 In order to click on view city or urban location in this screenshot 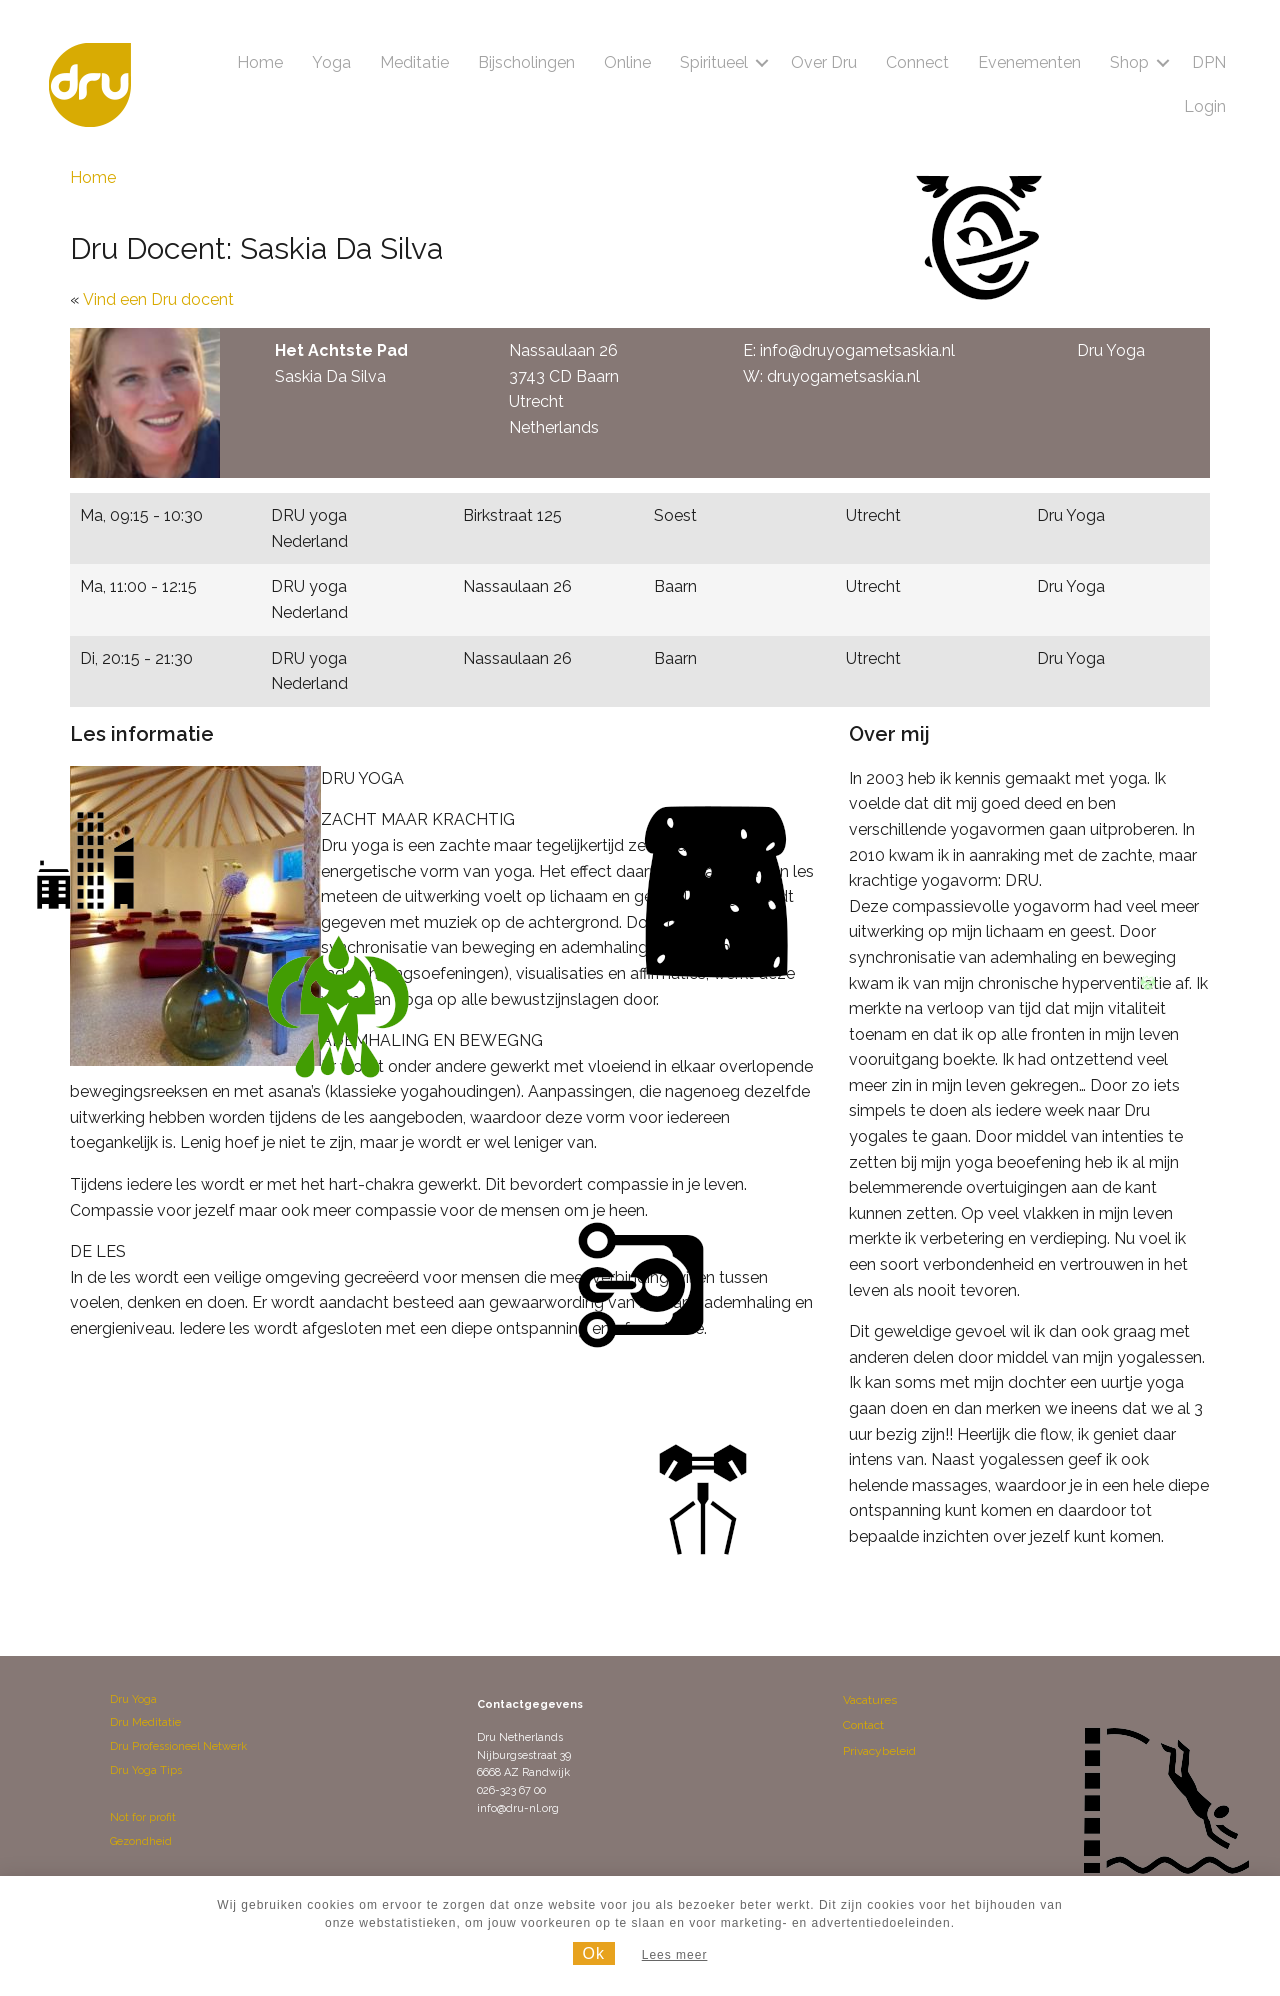, I will do `click(85, 860)`.